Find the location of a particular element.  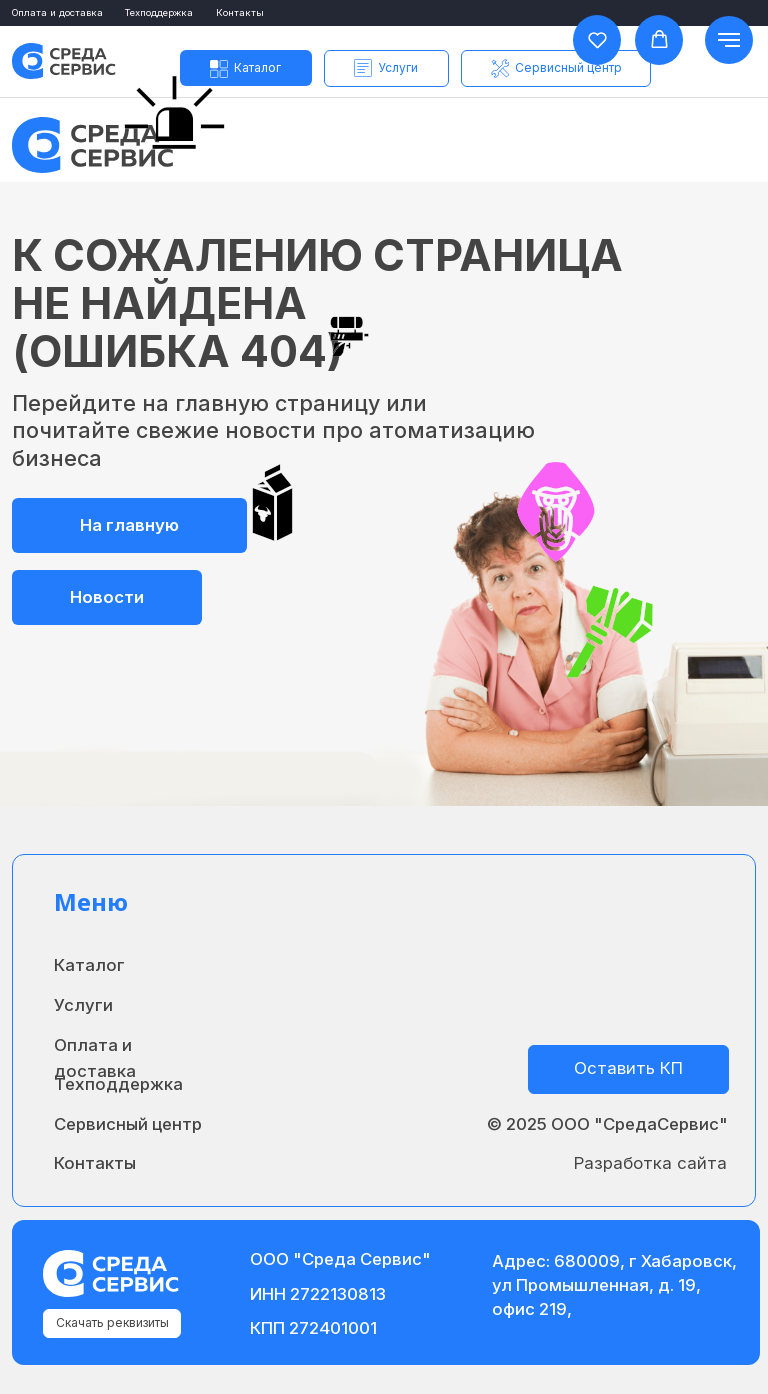

stone age or primitive tool category in a crafting game is located at coordinates (611, 631).